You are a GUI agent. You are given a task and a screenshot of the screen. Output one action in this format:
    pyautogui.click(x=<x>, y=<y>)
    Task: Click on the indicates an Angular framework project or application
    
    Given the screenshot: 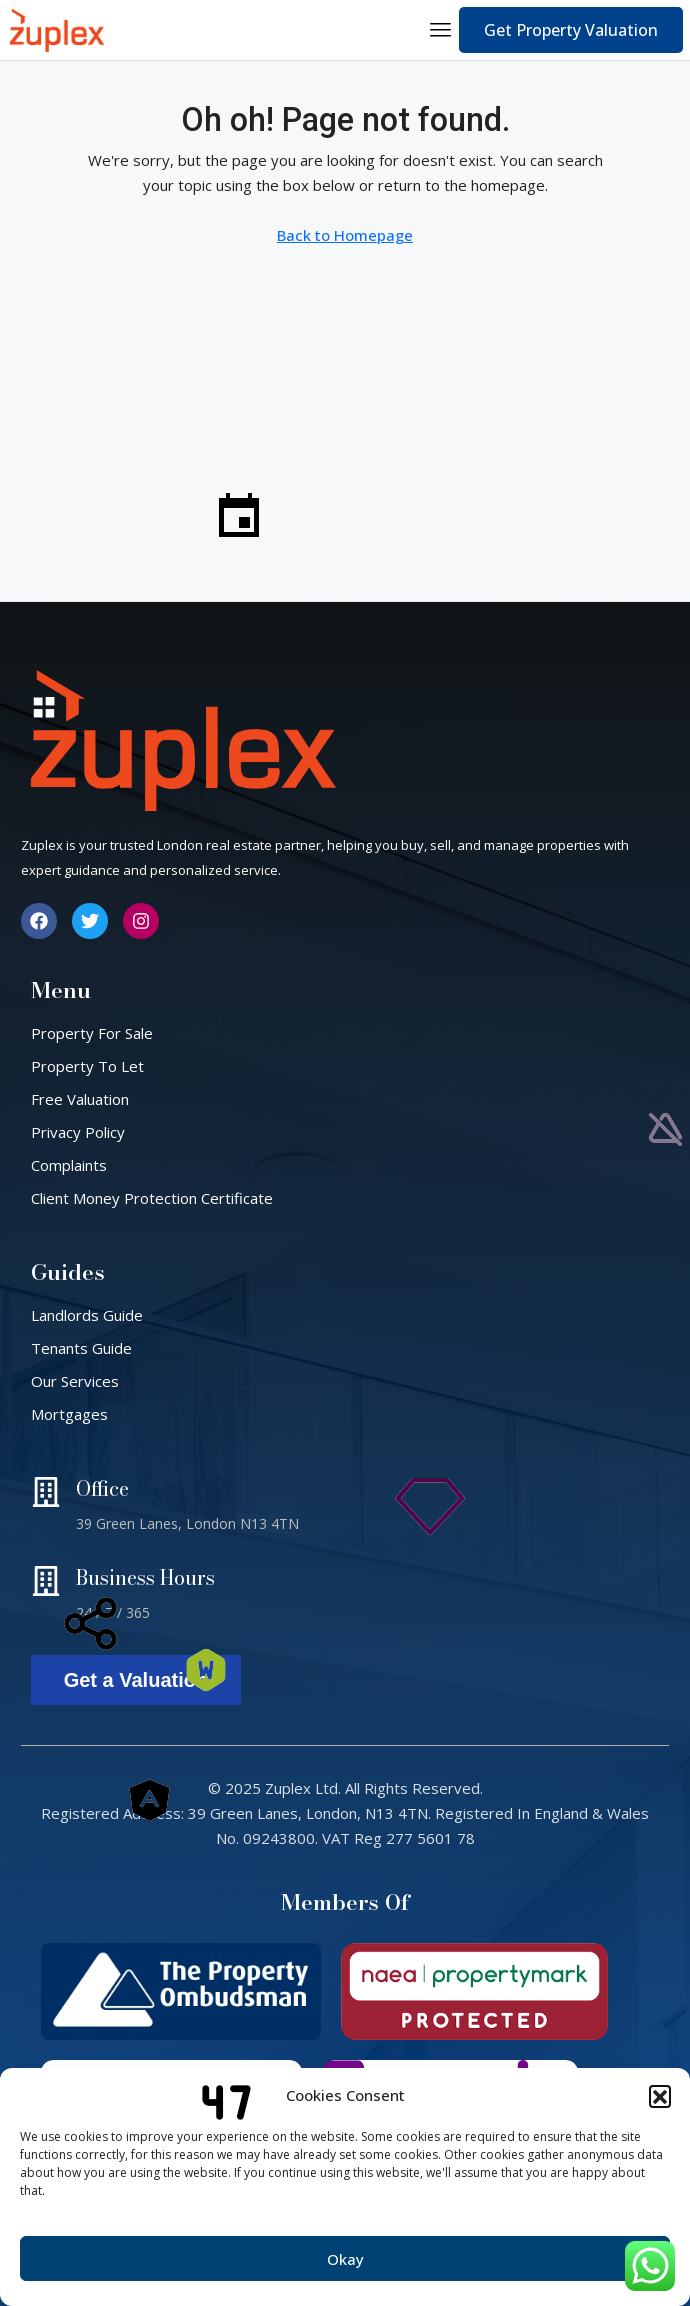 What is the action you would take?
    pyautogui.click(x=149, y=1799)
    